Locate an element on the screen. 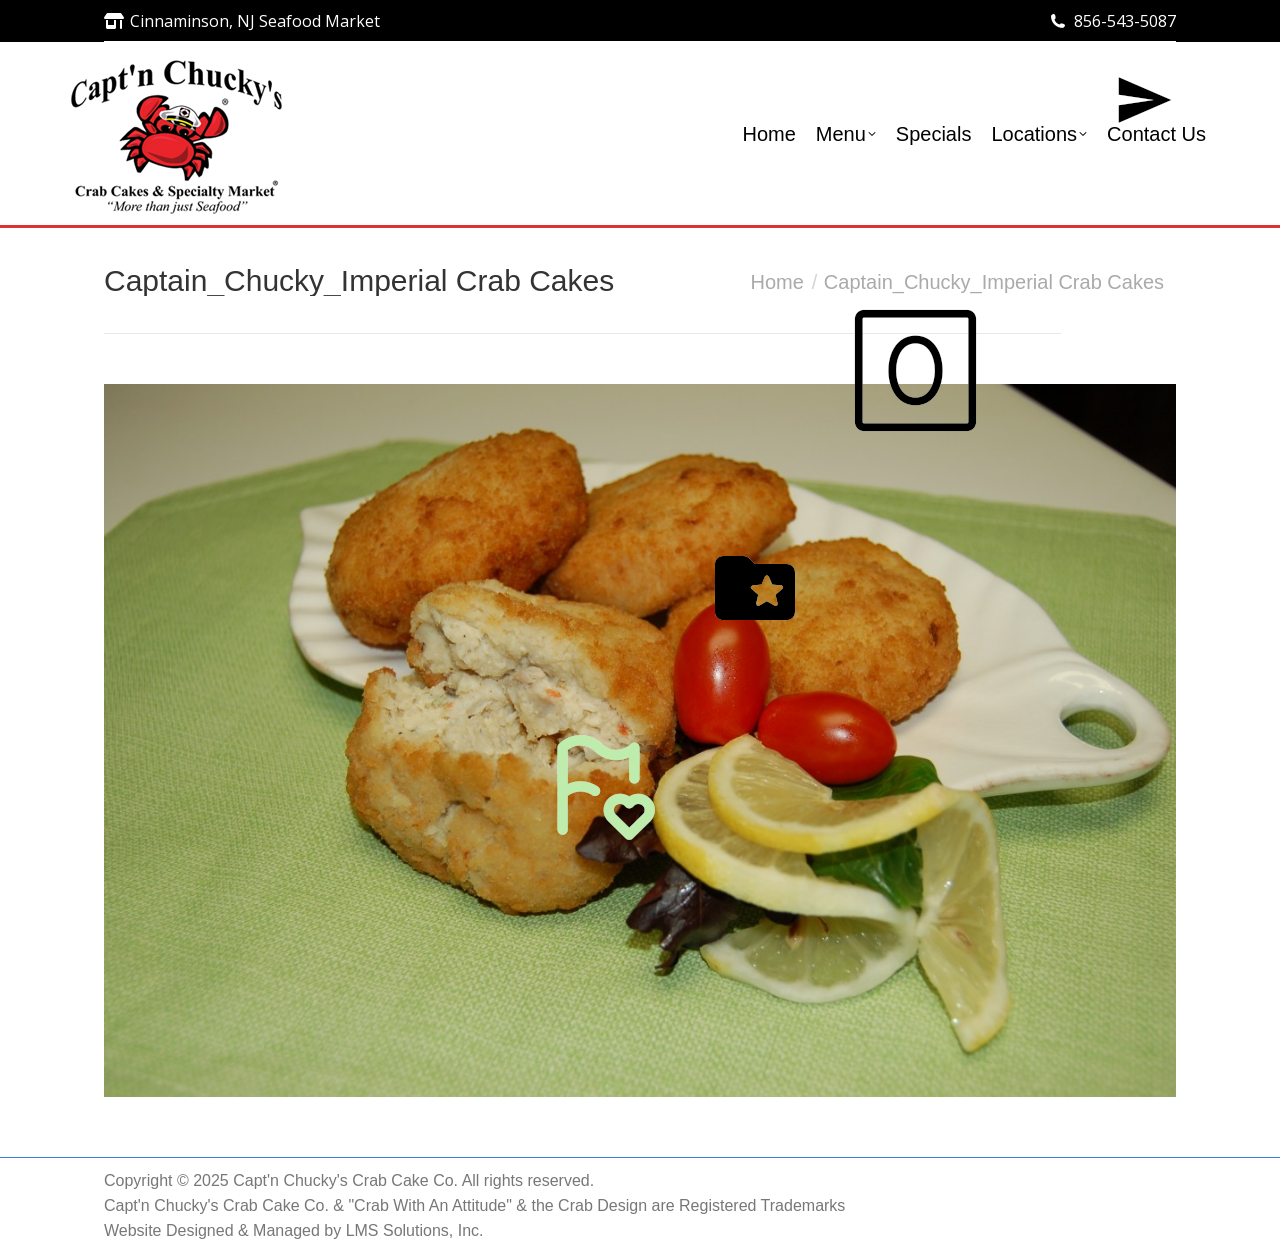 This screenshot has height=1253, width=1280. send a message is located at coordinates (1145, 100).